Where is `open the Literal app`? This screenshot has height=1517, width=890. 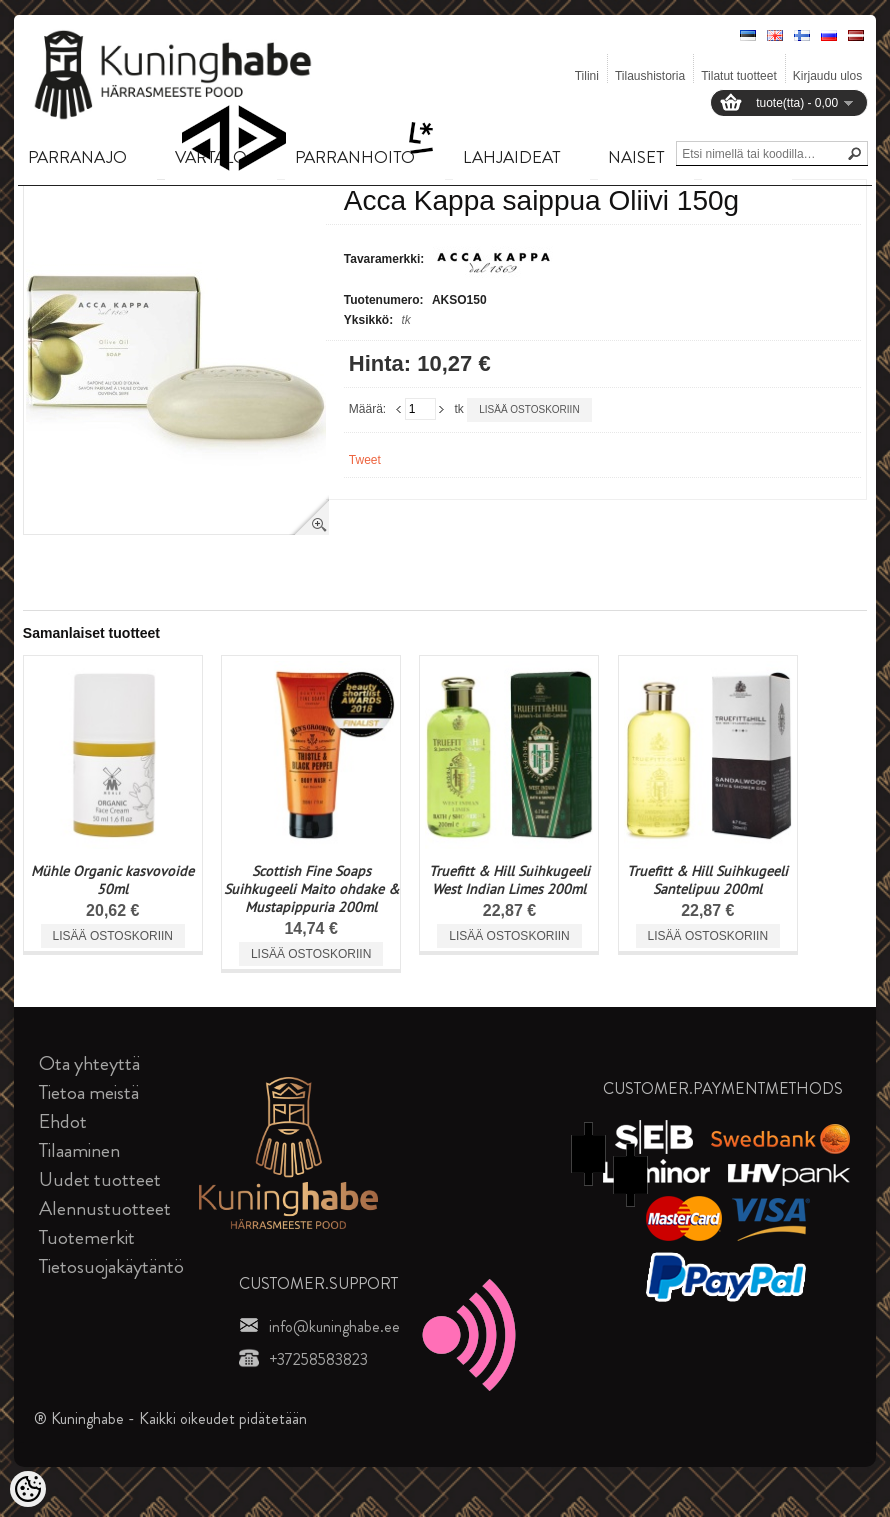
open the Literal app is located at coordinates (421, 138).